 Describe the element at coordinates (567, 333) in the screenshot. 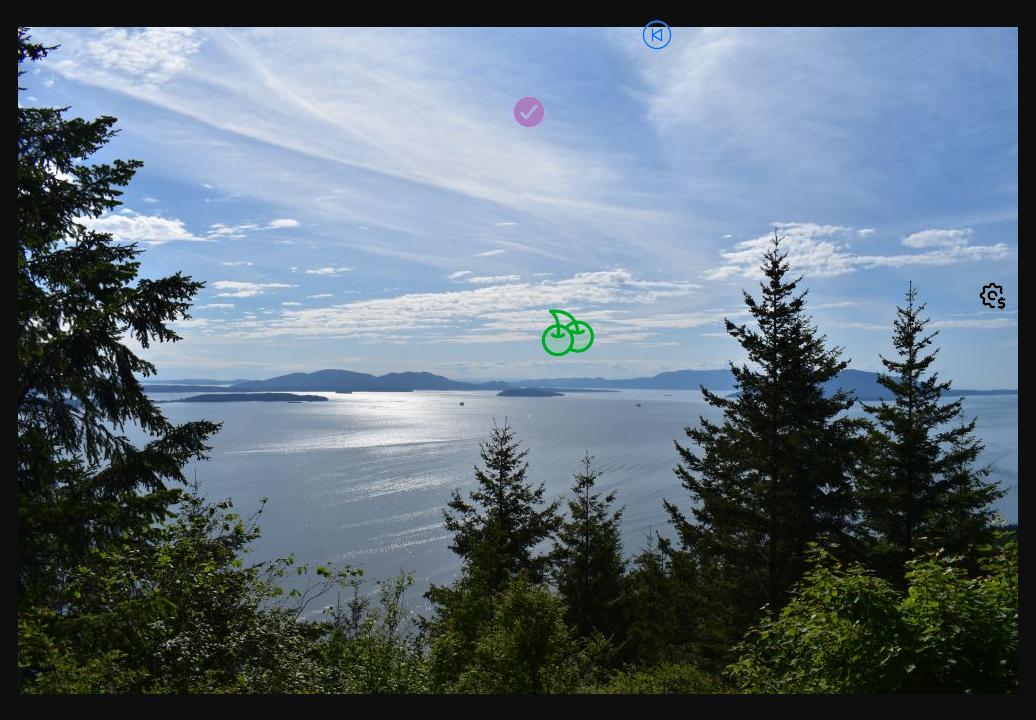

I see `browse fruits or produce category` at that location.